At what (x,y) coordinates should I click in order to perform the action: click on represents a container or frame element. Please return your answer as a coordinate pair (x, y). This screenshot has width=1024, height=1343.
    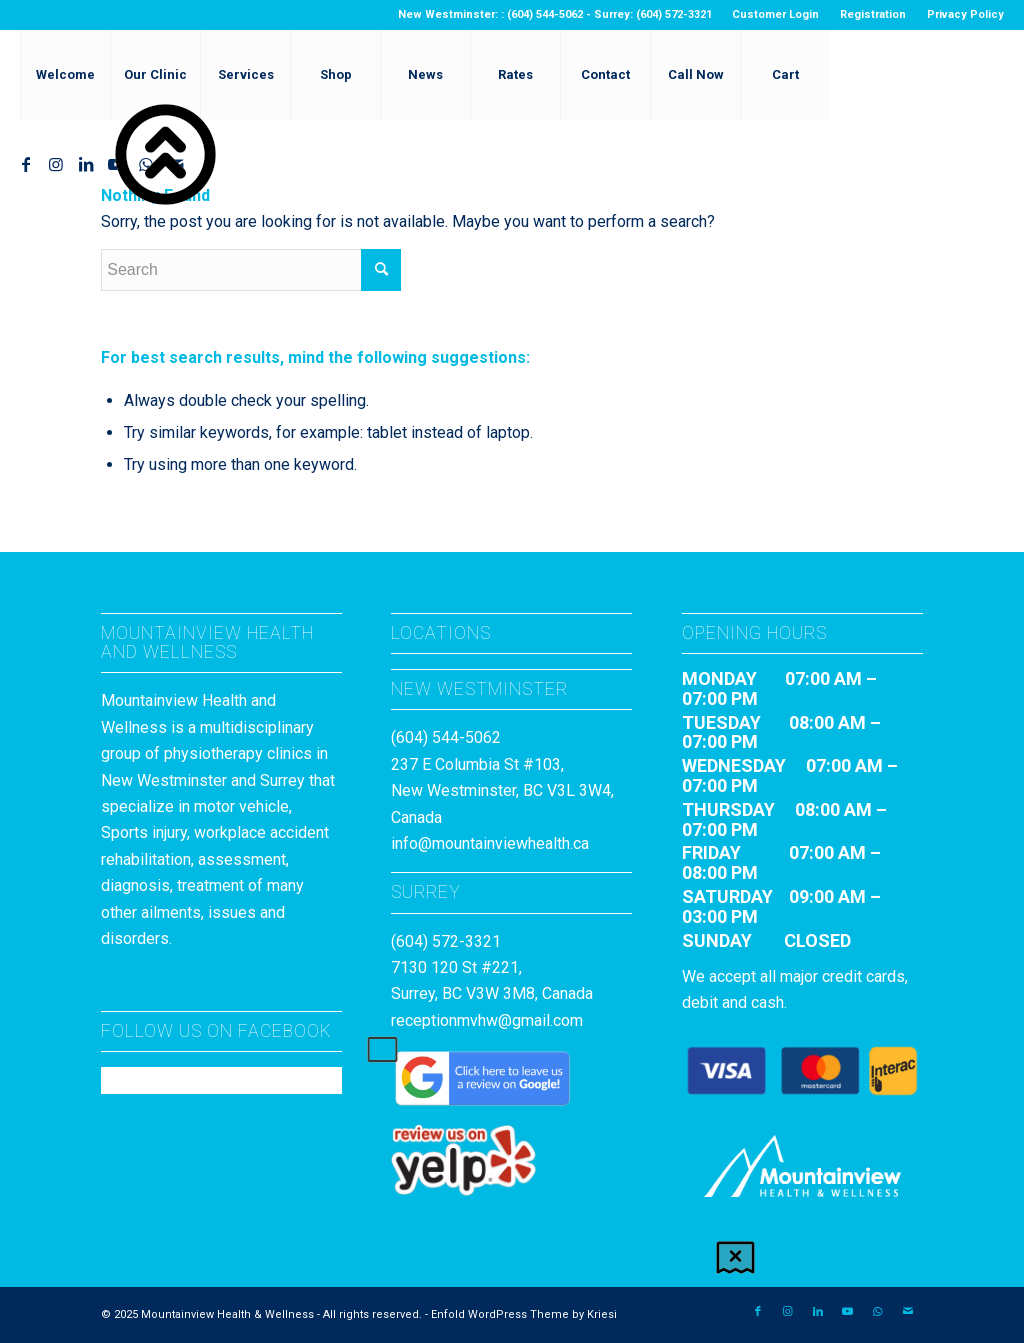
    Looking at the image, I should click on (382, 1049).